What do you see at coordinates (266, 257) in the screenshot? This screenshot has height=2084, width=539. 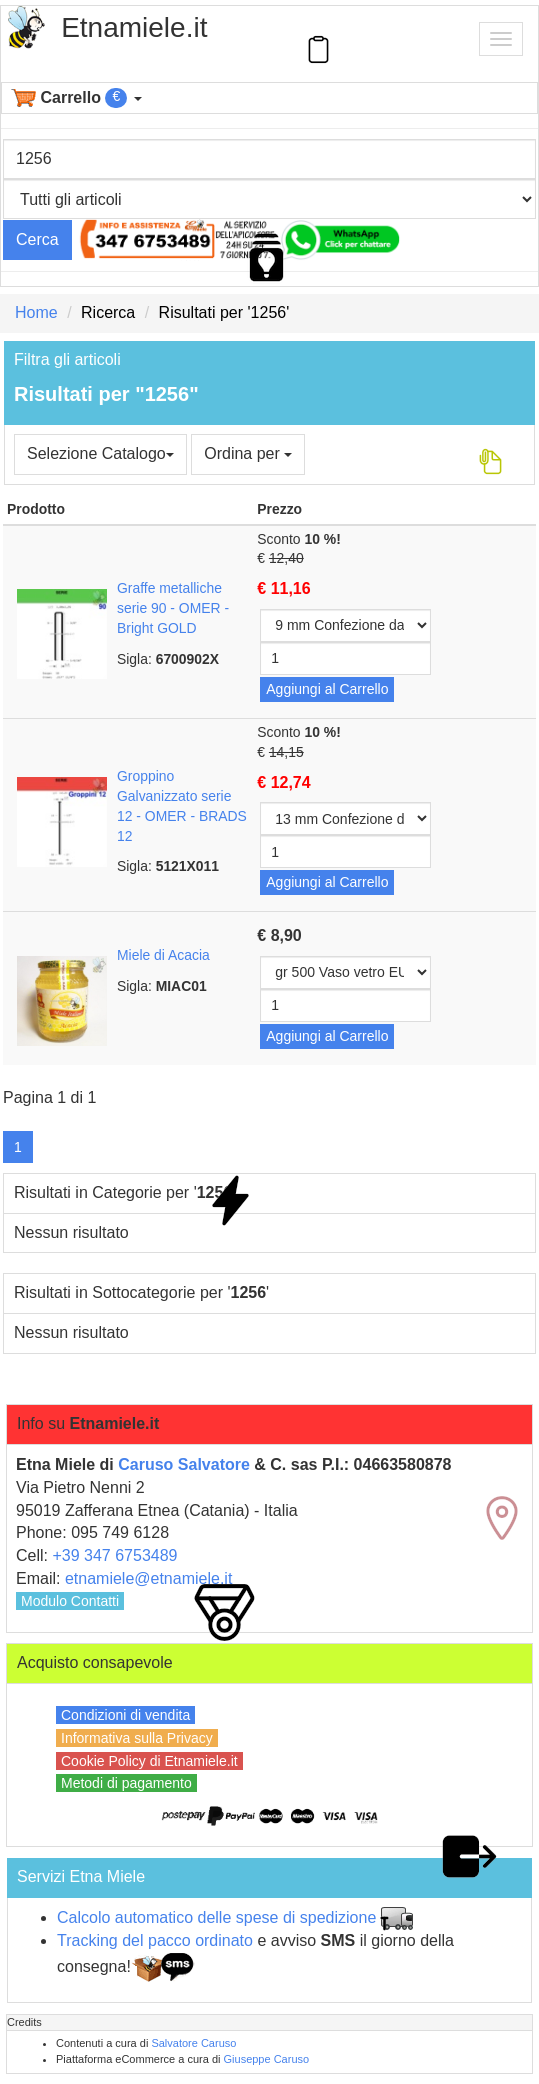 I see `view batch predictions or queued insights` at bounding box center [266, 257].